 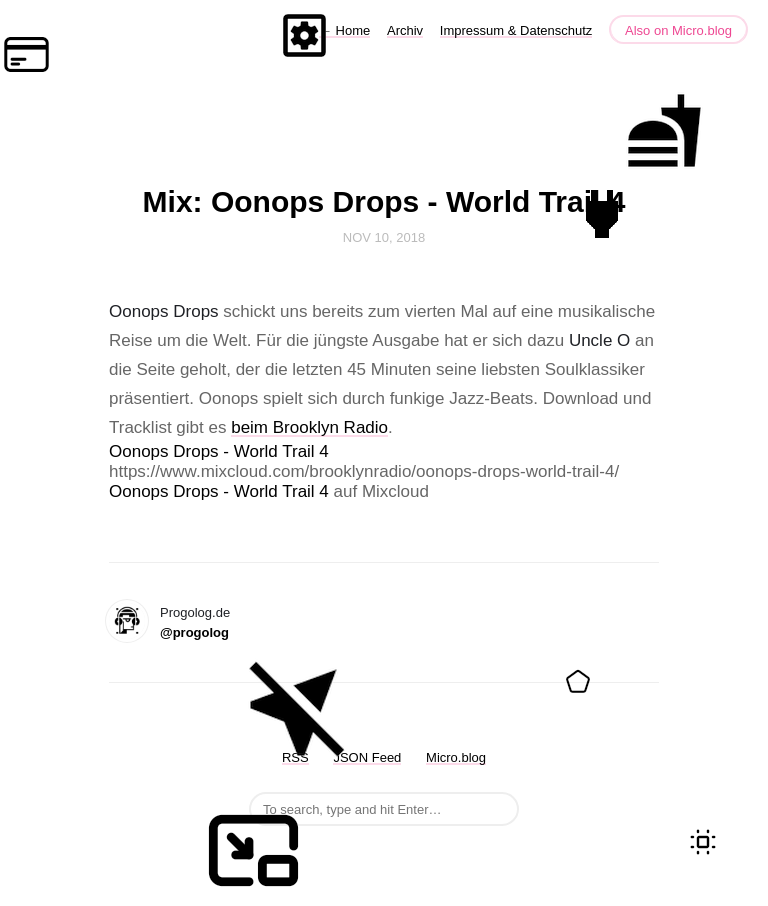 I want to click on find nearby fast food restaurants, so click(x=664, y=130).